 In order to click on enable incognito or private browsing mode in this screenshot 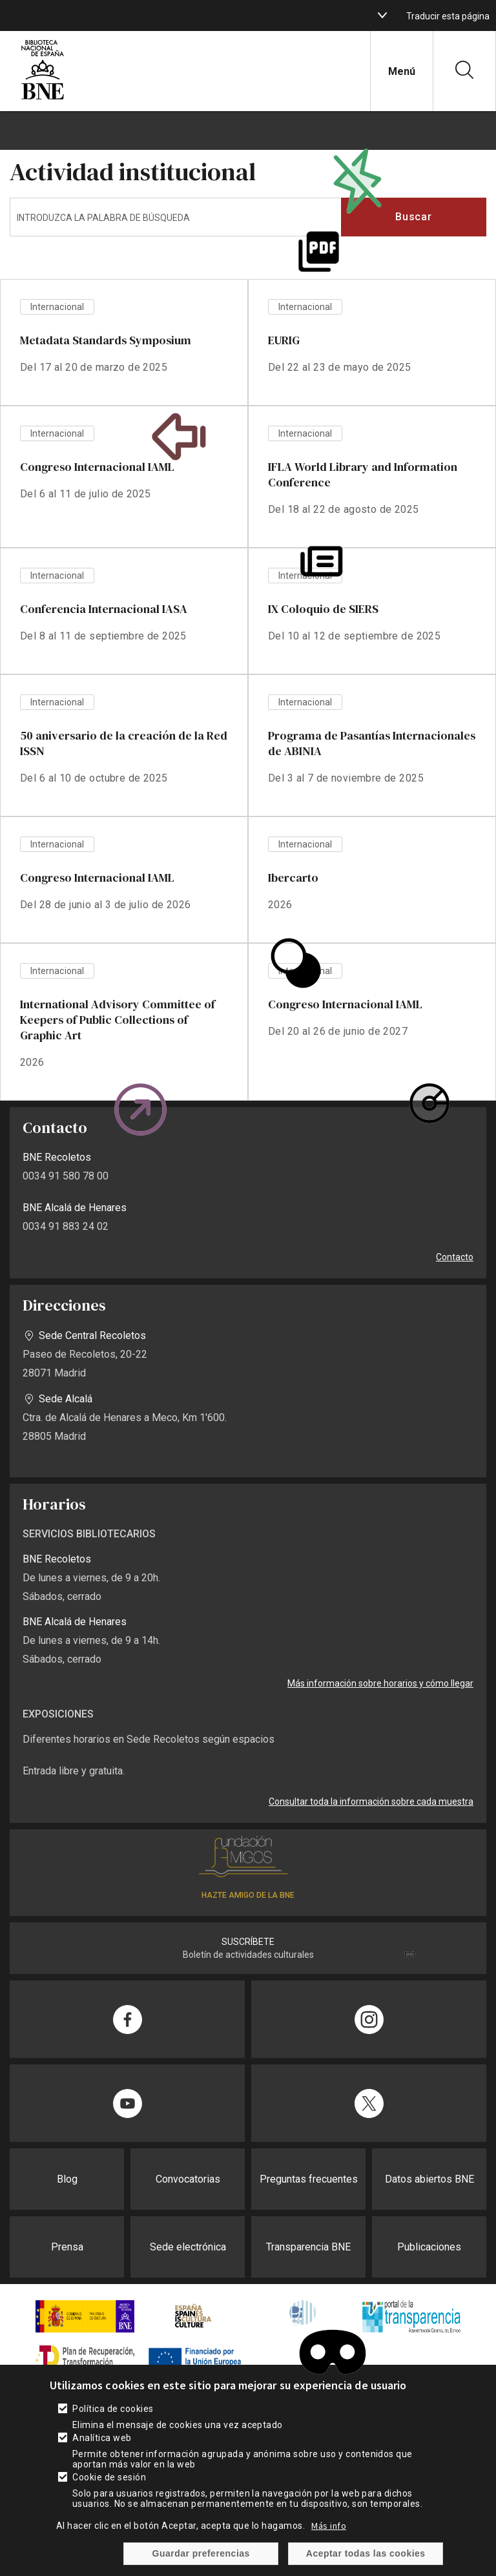, I will do `click(333, 2352)`.